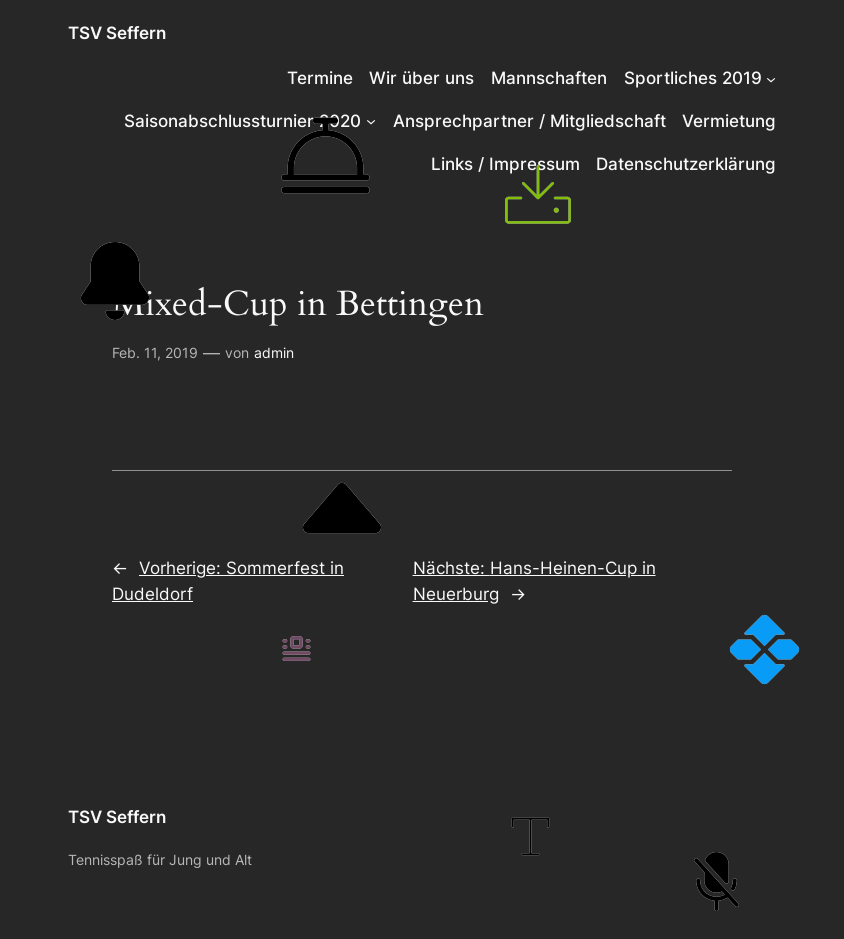 The width and height of the screenshot is (844, 939). I want to click on center-align an element within its container, so click(296, 648).